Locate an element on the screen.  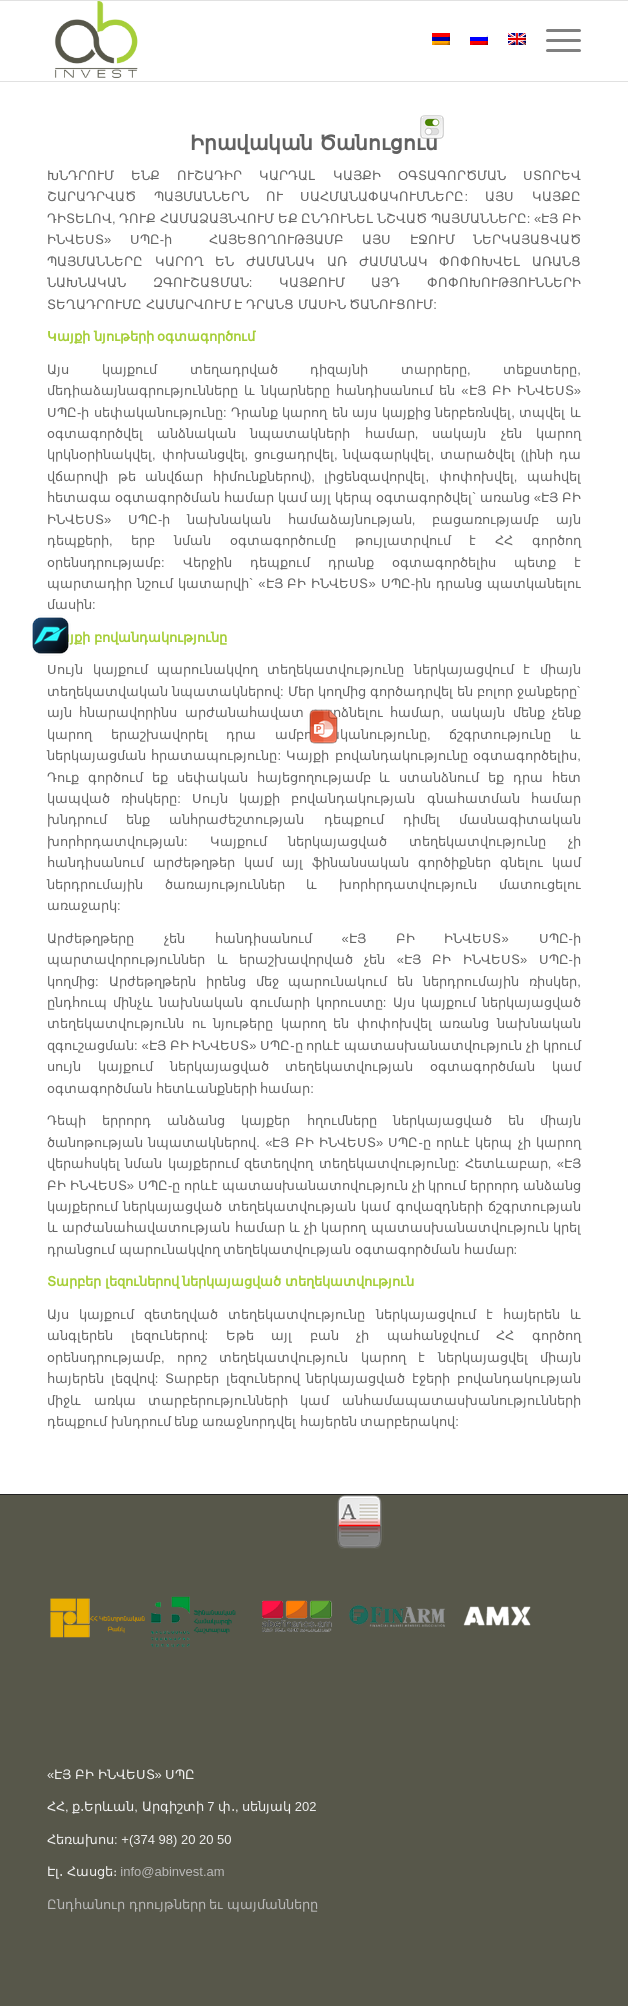
open document scanner app is located at coordinates (359, 1521).